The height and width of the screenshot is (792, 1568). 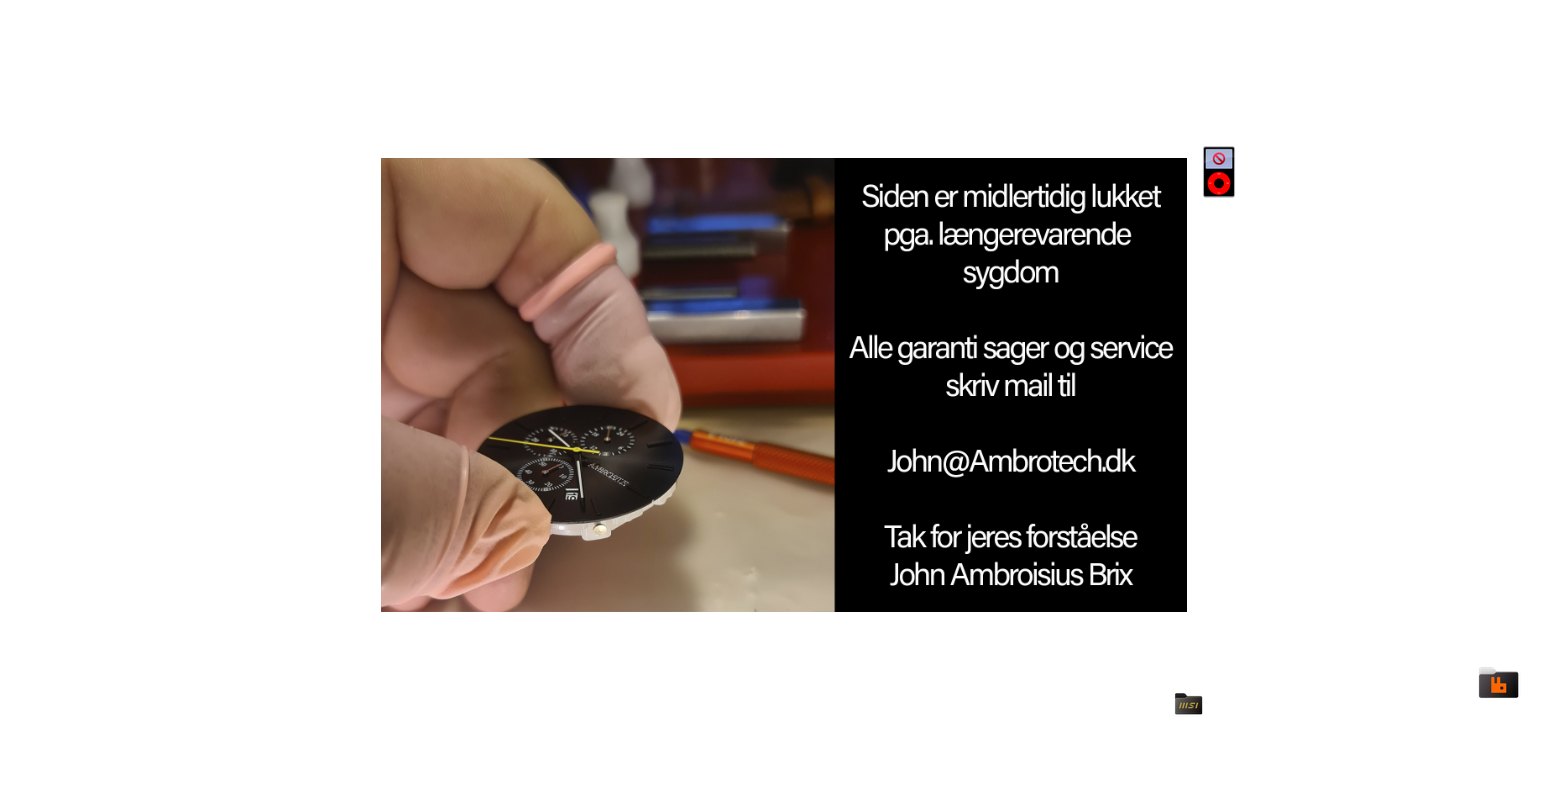 I want to click on open MSI branded folder, so click(x=1188, y=704).